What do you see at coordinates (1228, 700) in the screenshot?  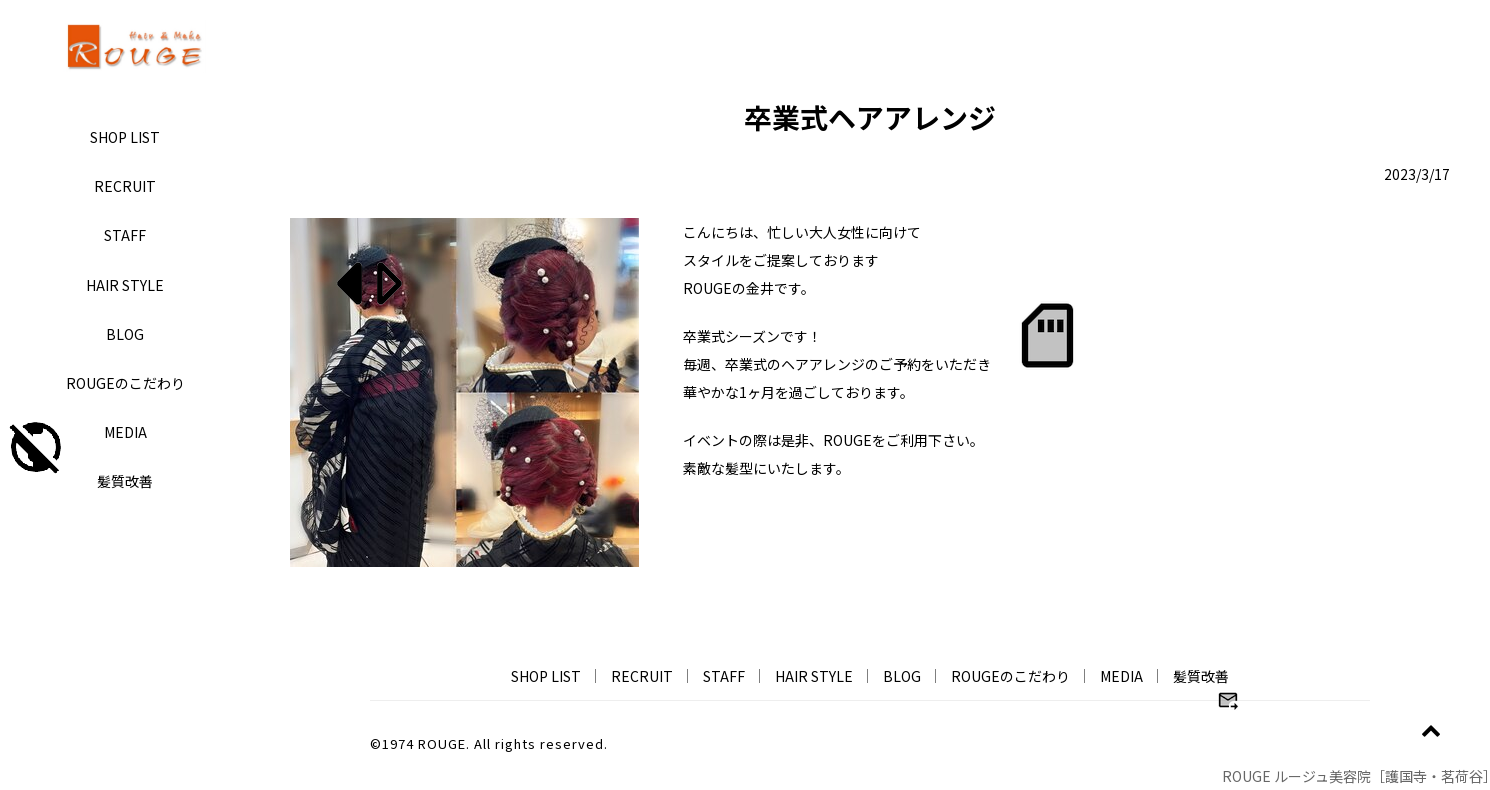 I see `forward an email to another recipient` at bounding box center [1228, 700].